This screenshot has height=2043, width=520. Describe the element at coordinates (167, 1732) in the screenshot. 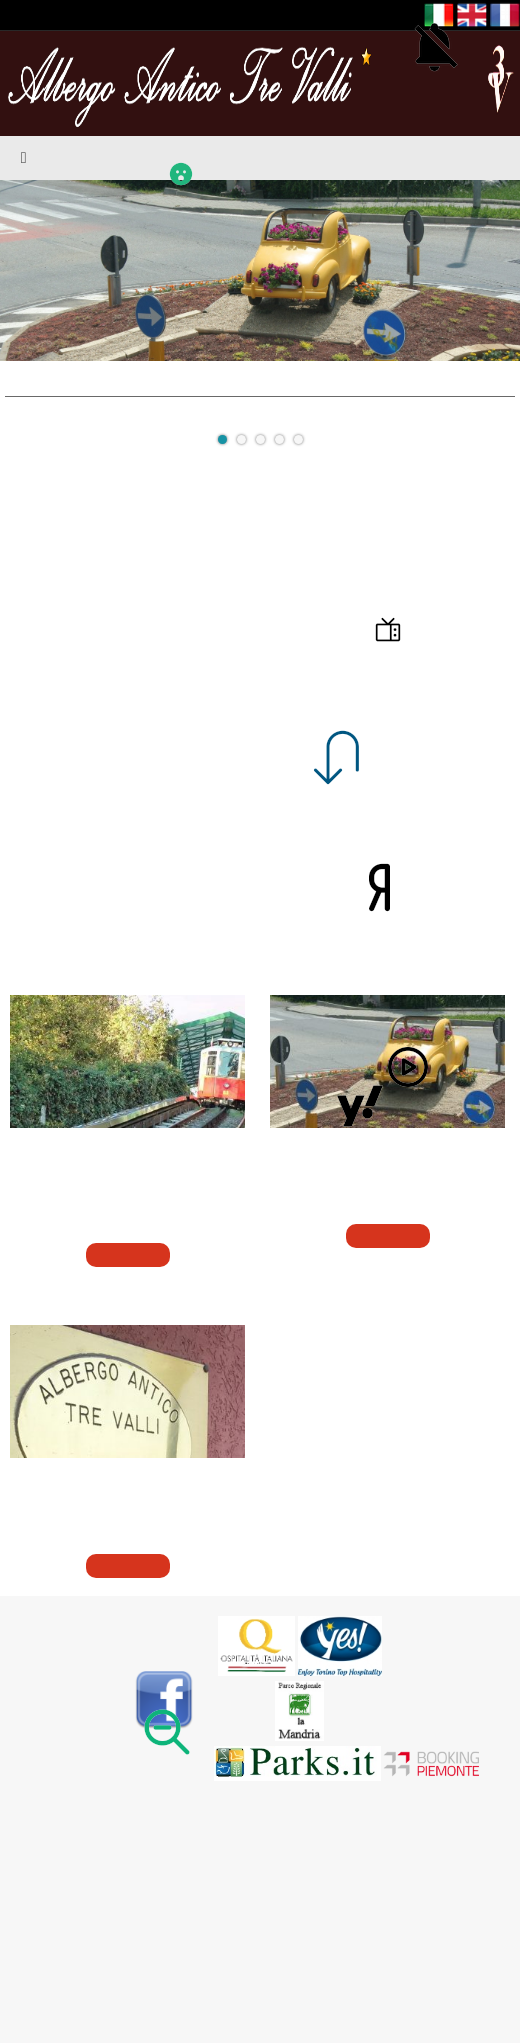

I see `zoom out to see more content` at that location.